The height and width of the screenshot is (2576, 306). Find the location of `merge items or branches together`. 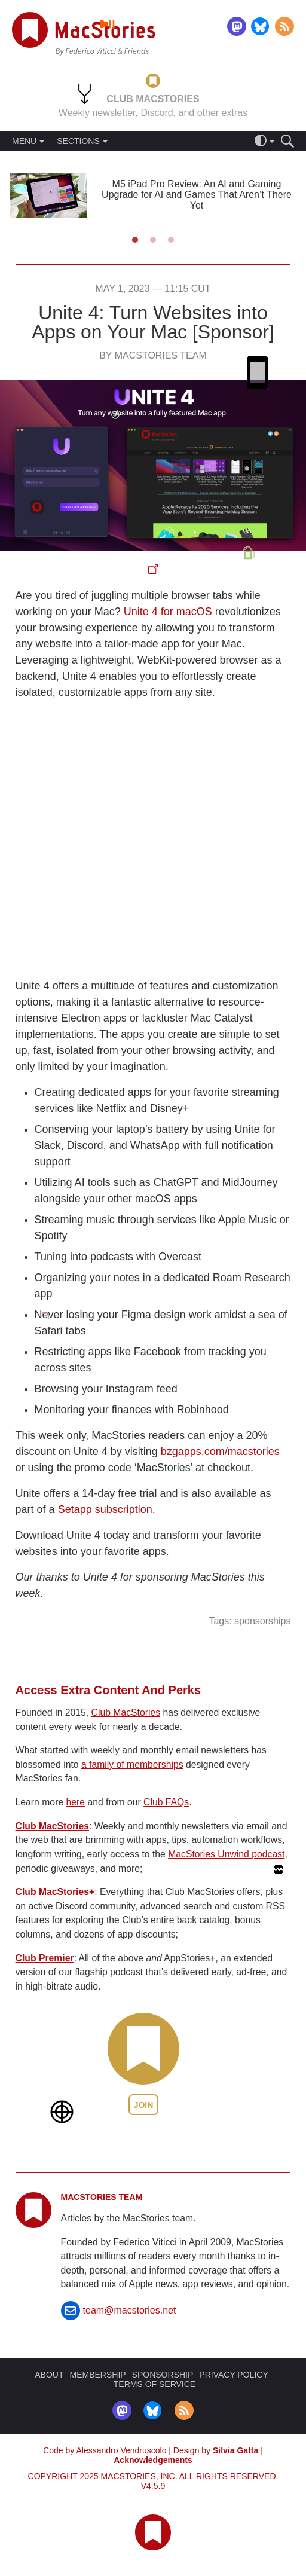

merge items or branches together is located at coordinates (84, 93).